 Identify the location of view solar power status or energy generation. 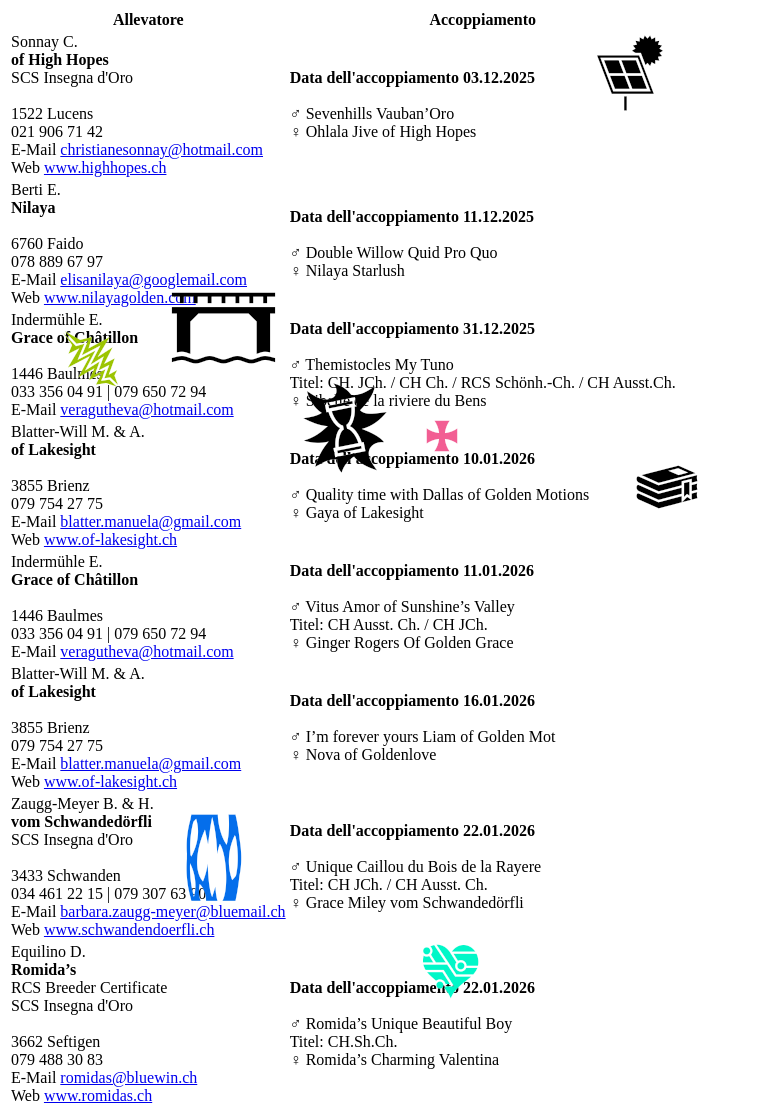
(630, 73).